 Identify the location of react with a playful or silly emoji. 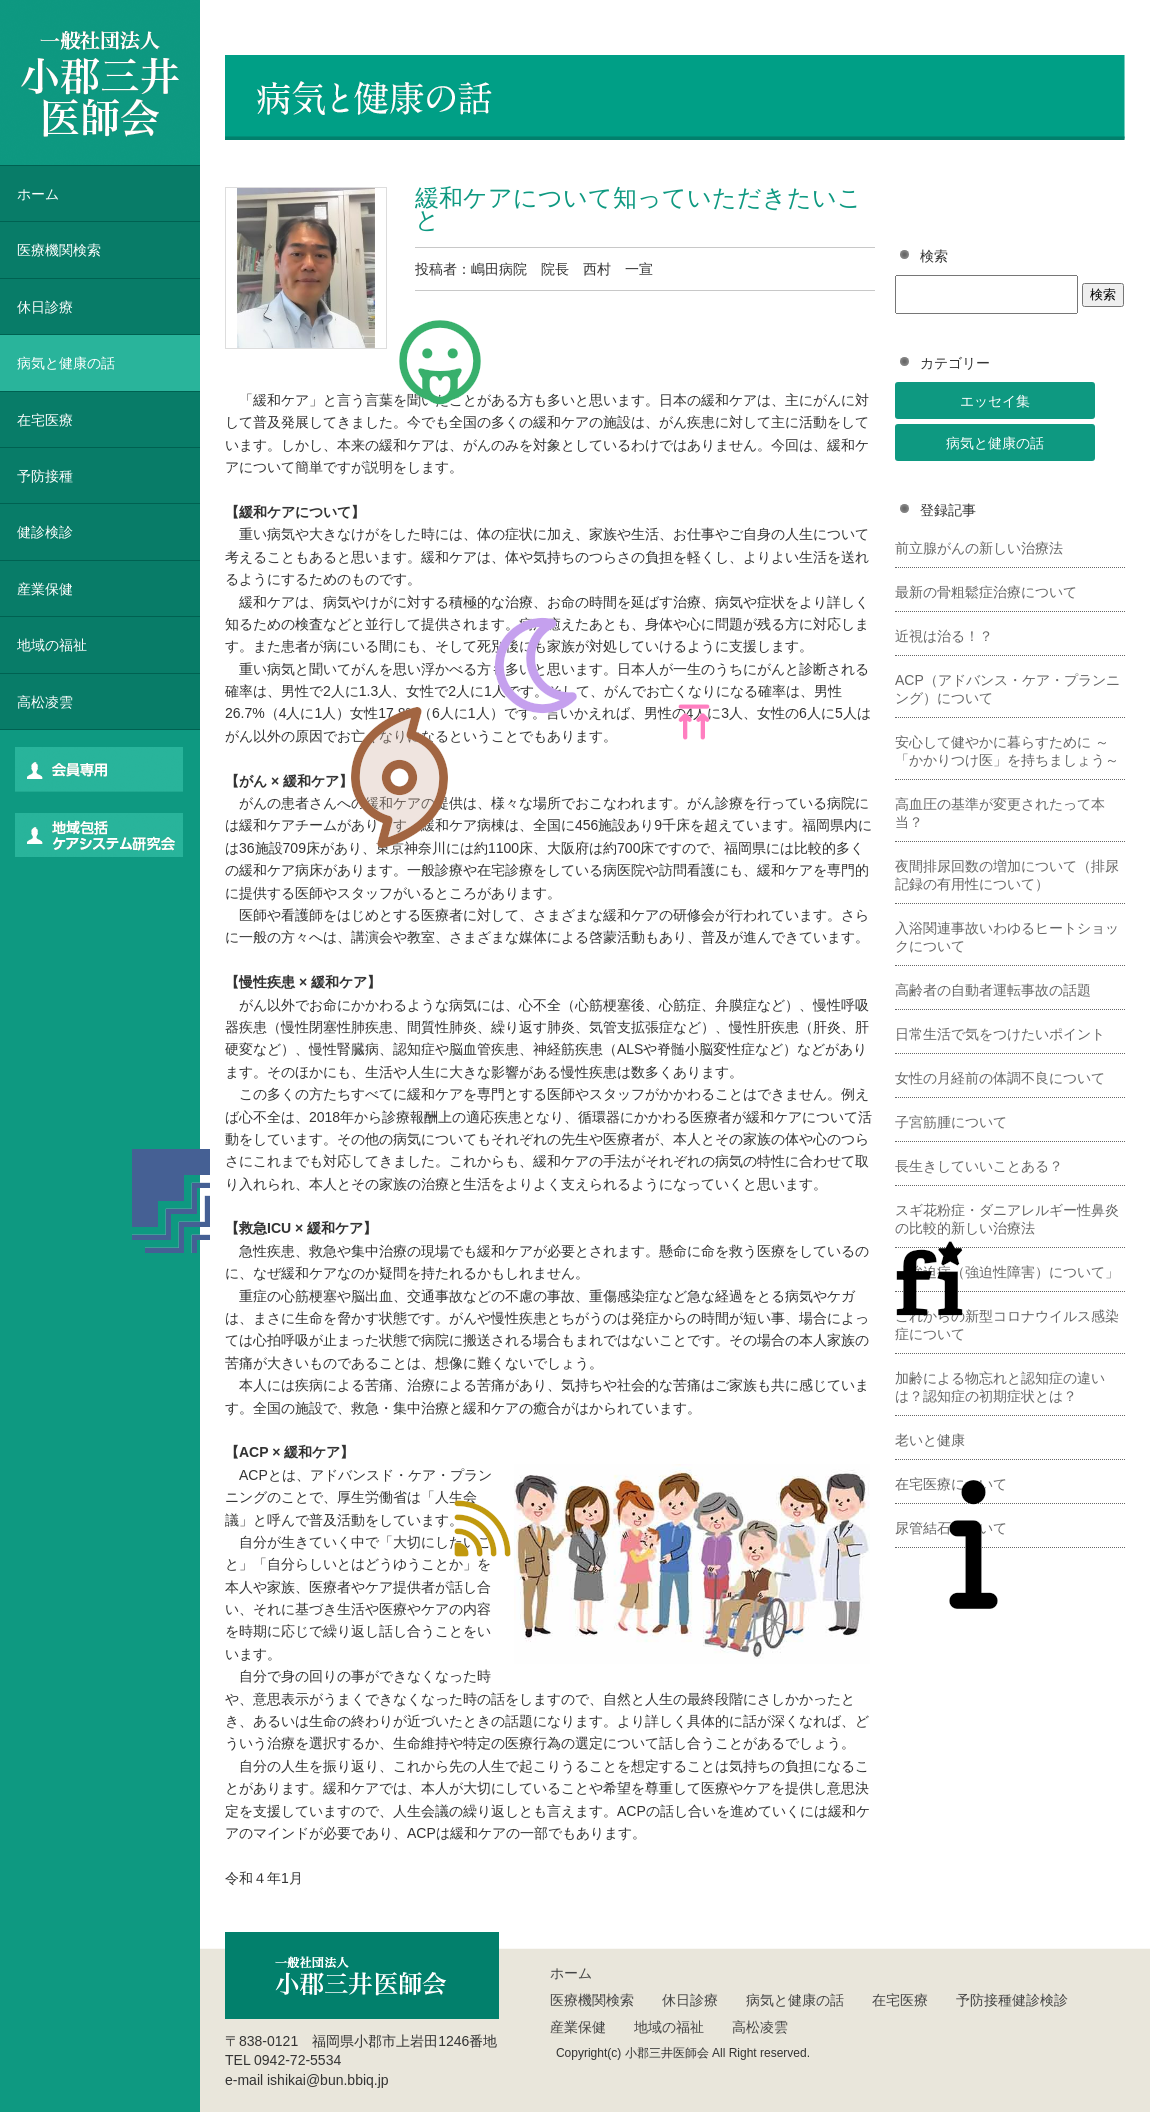
(440, 361).